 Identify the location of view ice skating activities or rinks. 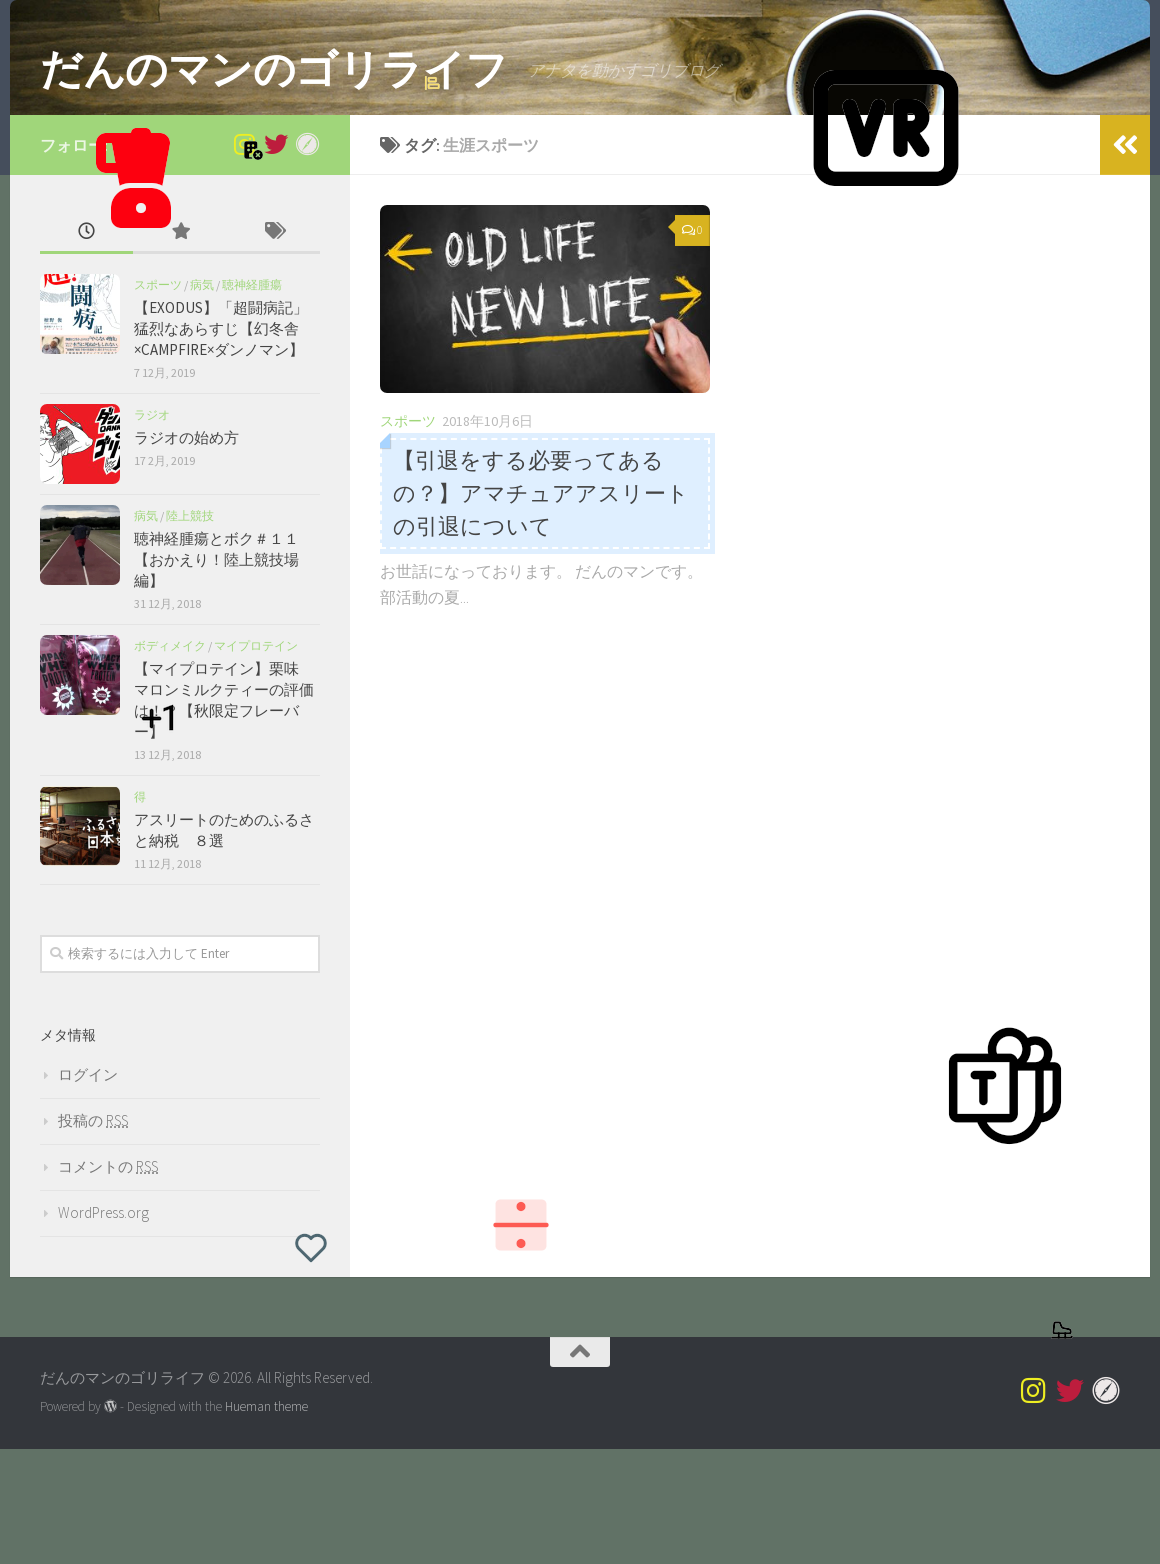
(1062, 1330).